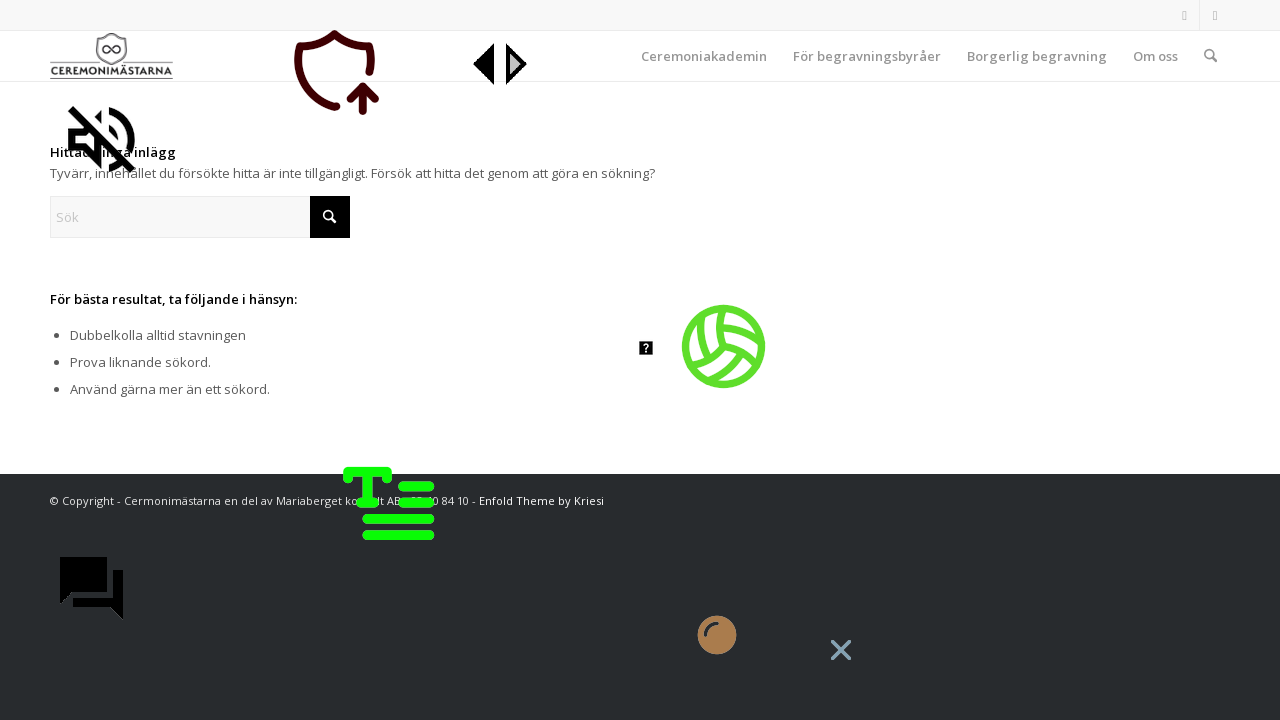 The height and width of the screenshot is (720, 1280). What do you see at coordinates (387, 501) in the screenshot?
I see `view article in new york times format` at bounding box center [387, 501].